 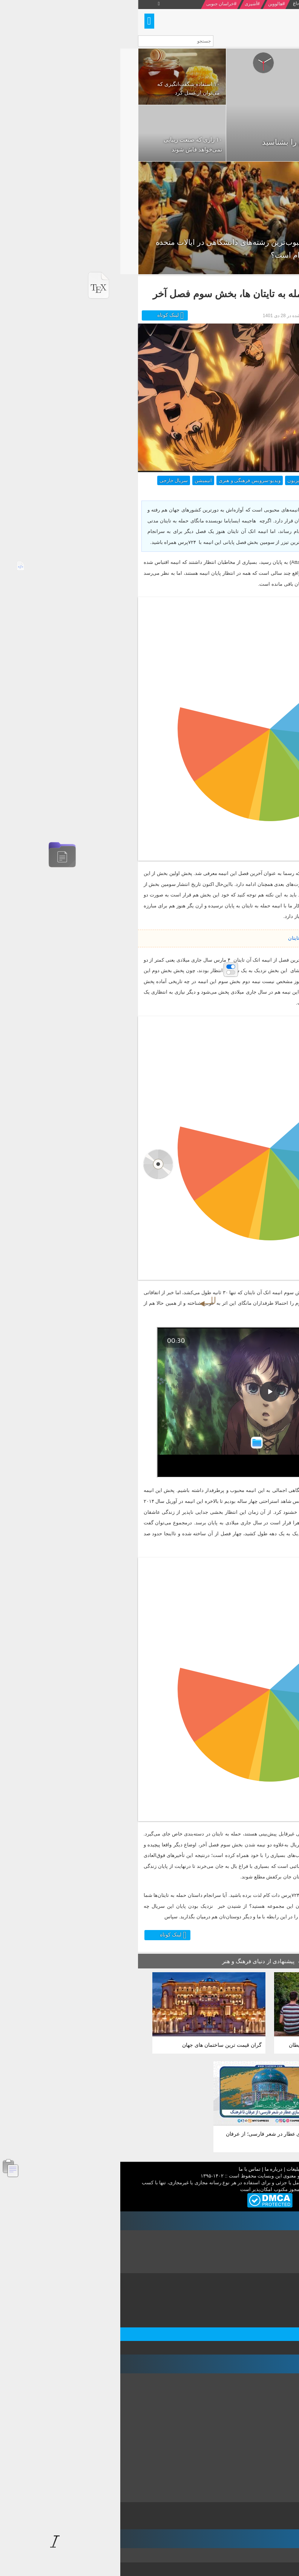 What do you see at coordinates (231, 970) in the screenshot?
I see `open desktop preferences or settings` at bounding box center [231, 970].